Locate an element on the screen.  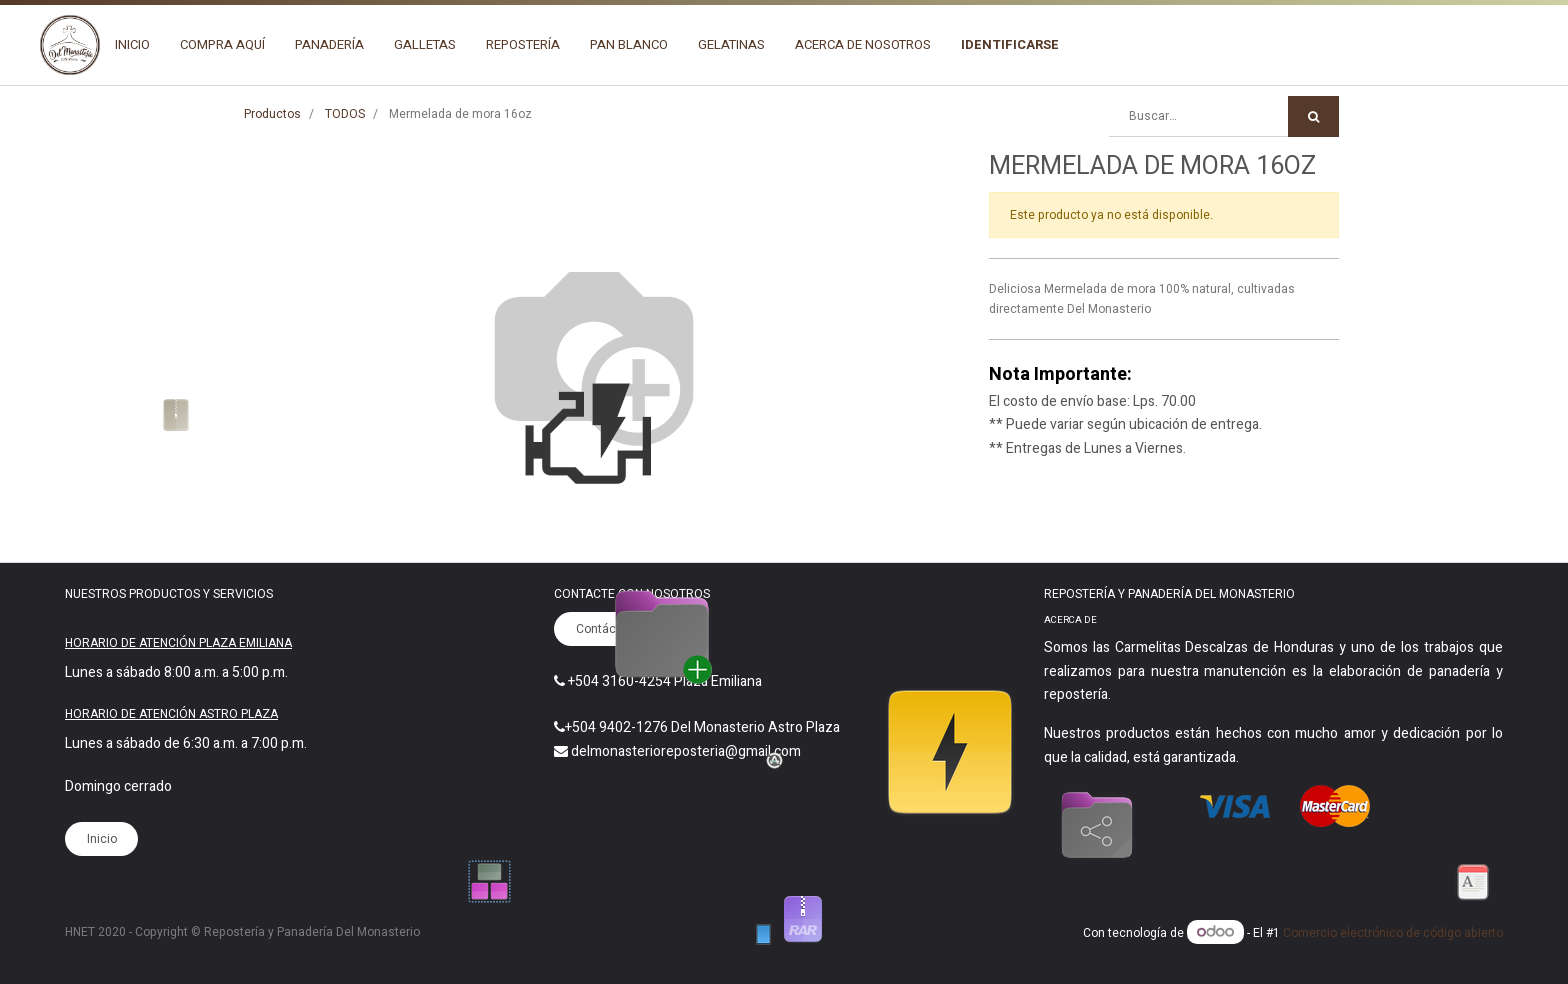
open your public shared folder is located at coordinates (1097, 825).